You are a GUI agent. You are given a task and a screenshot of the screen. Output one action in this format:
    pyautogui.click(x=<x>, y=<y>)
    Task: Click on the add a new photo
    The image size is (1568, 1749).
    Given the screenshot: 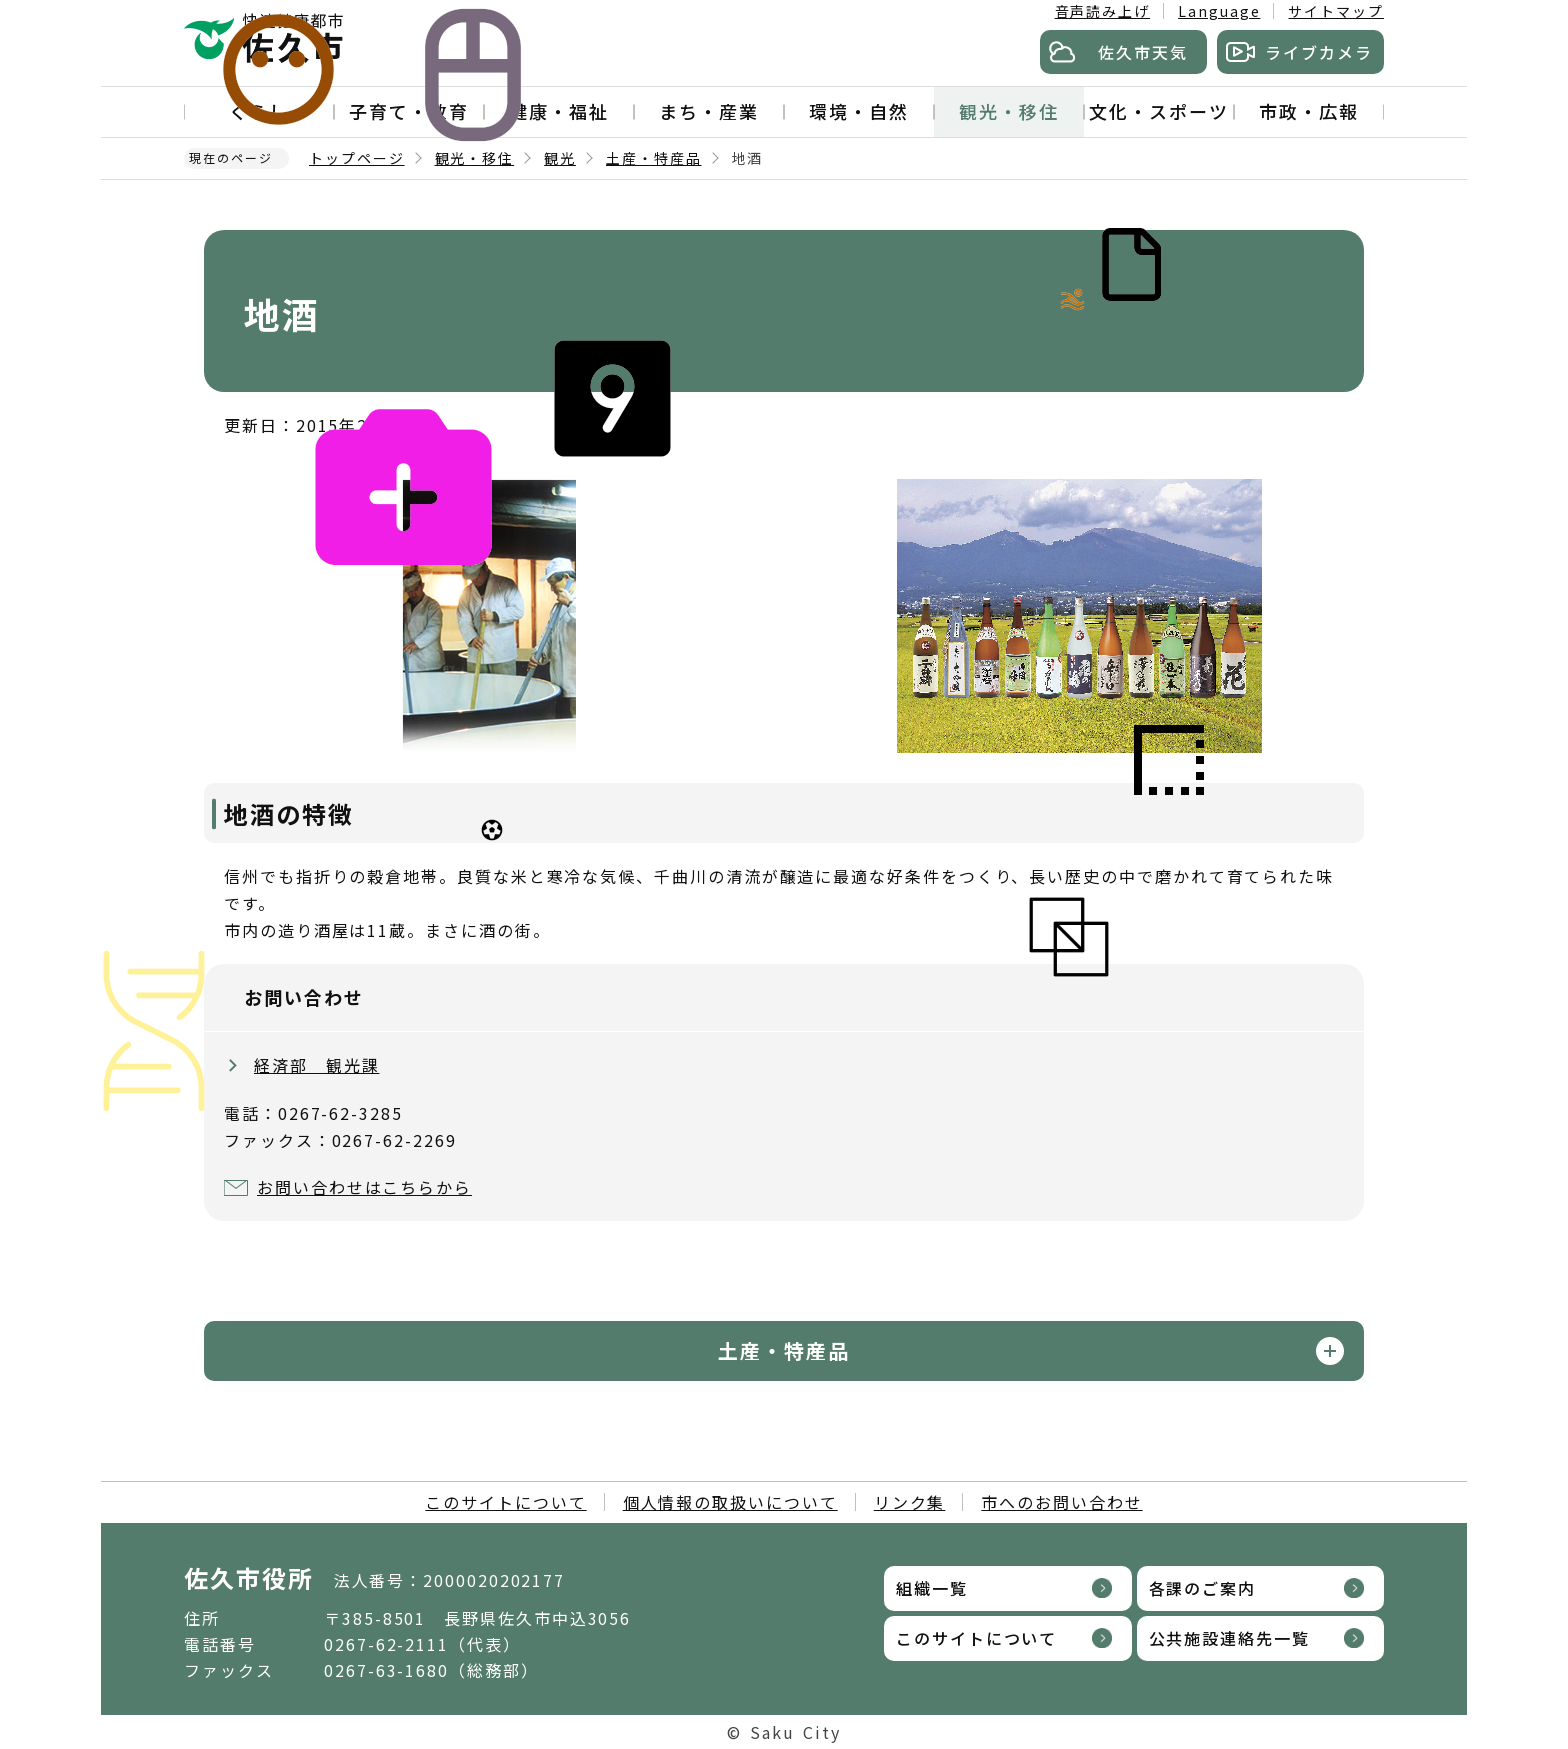 What is the action you would take?
    pyautogui.click(x=403, y=490)
    